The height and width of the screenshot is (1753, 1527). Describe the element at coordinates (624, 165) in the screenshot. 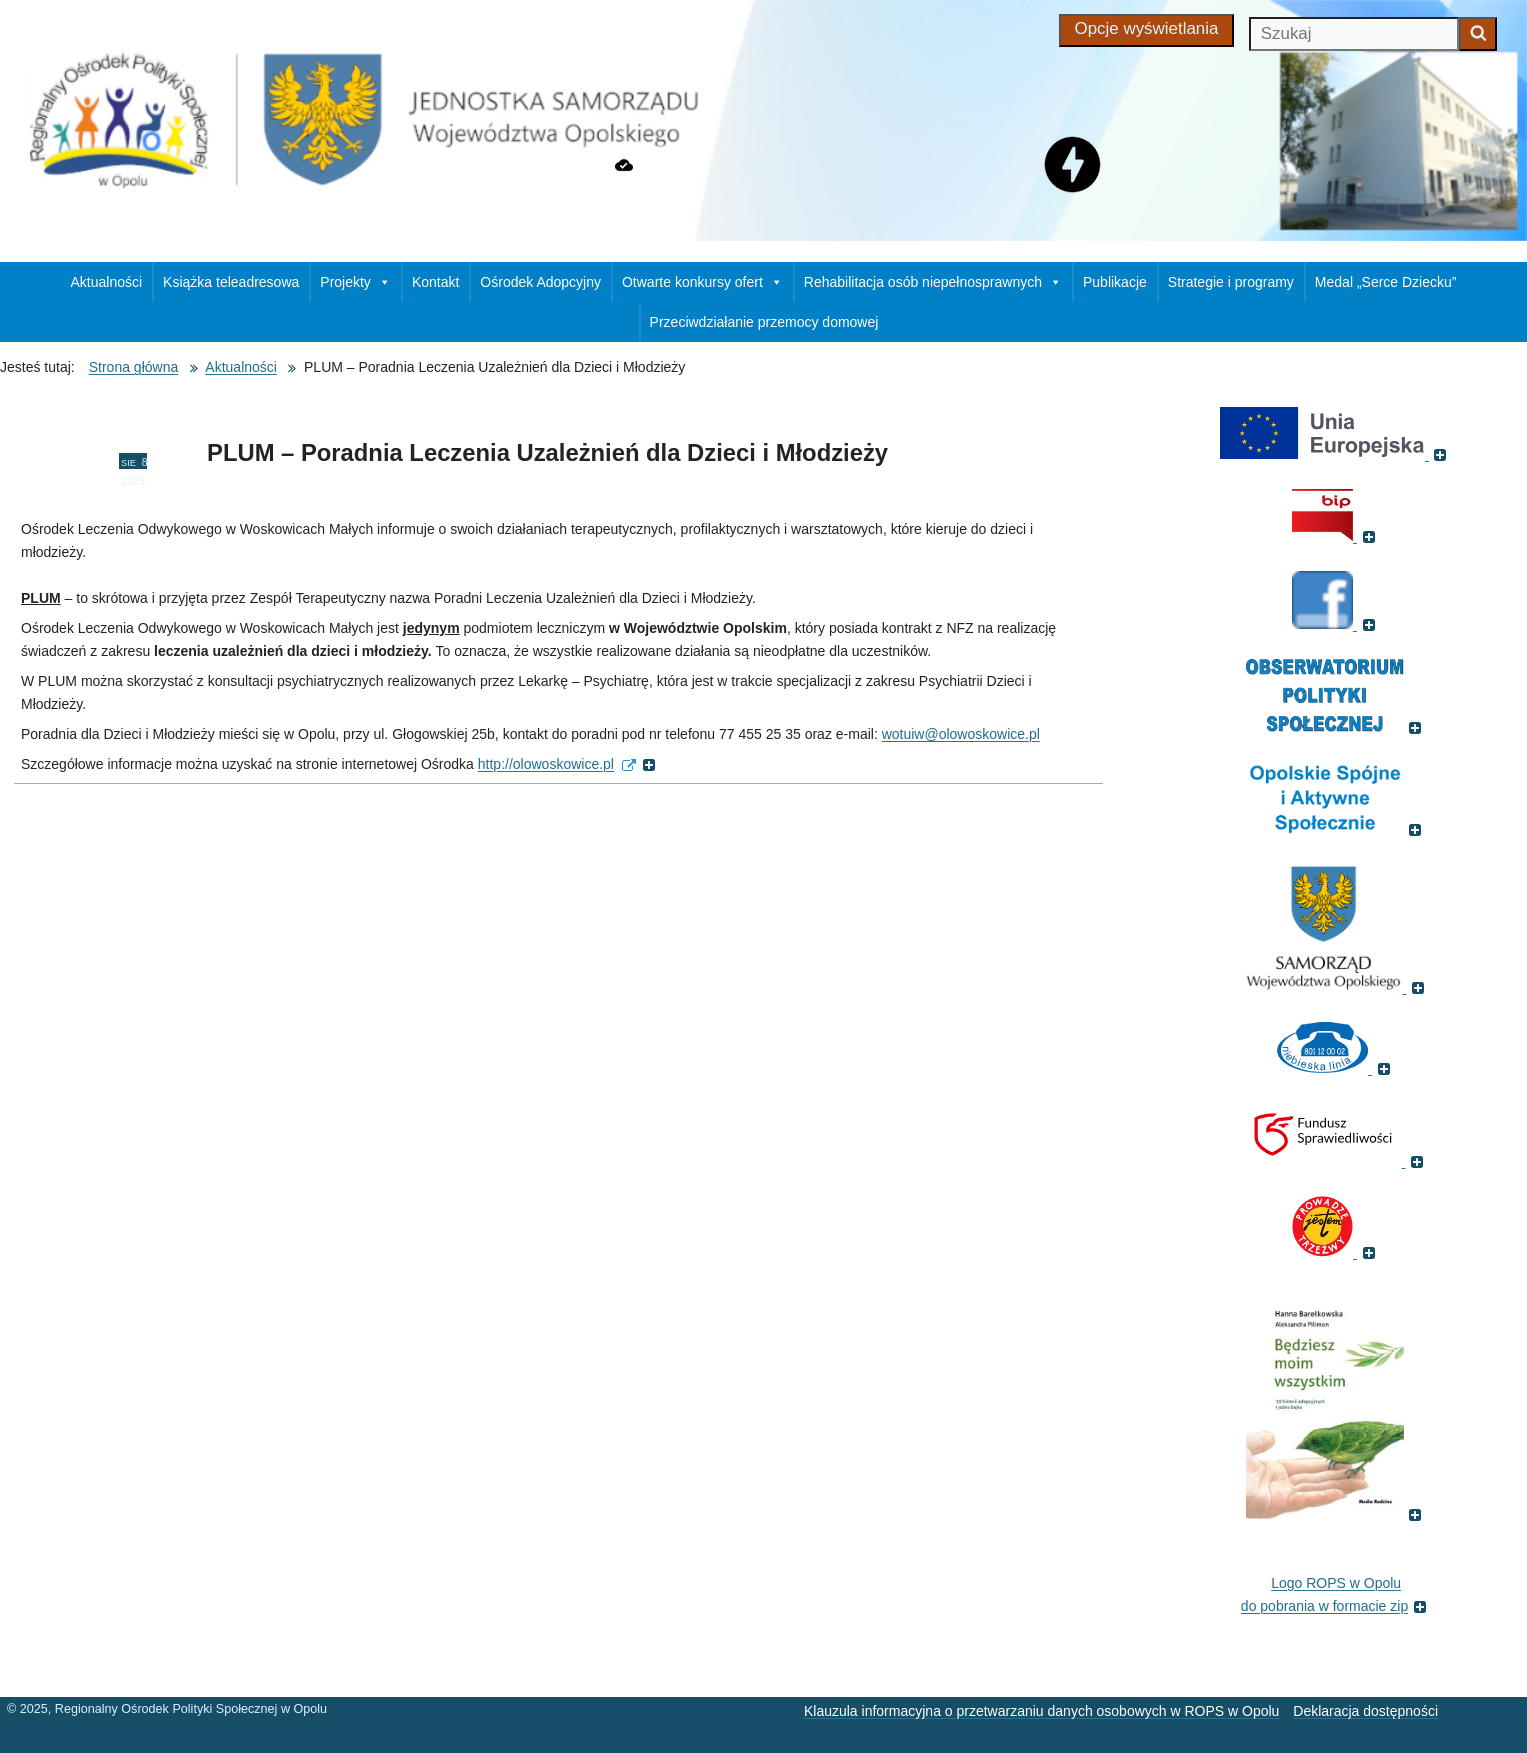

I see `file successfully synced to cloud` at that location.